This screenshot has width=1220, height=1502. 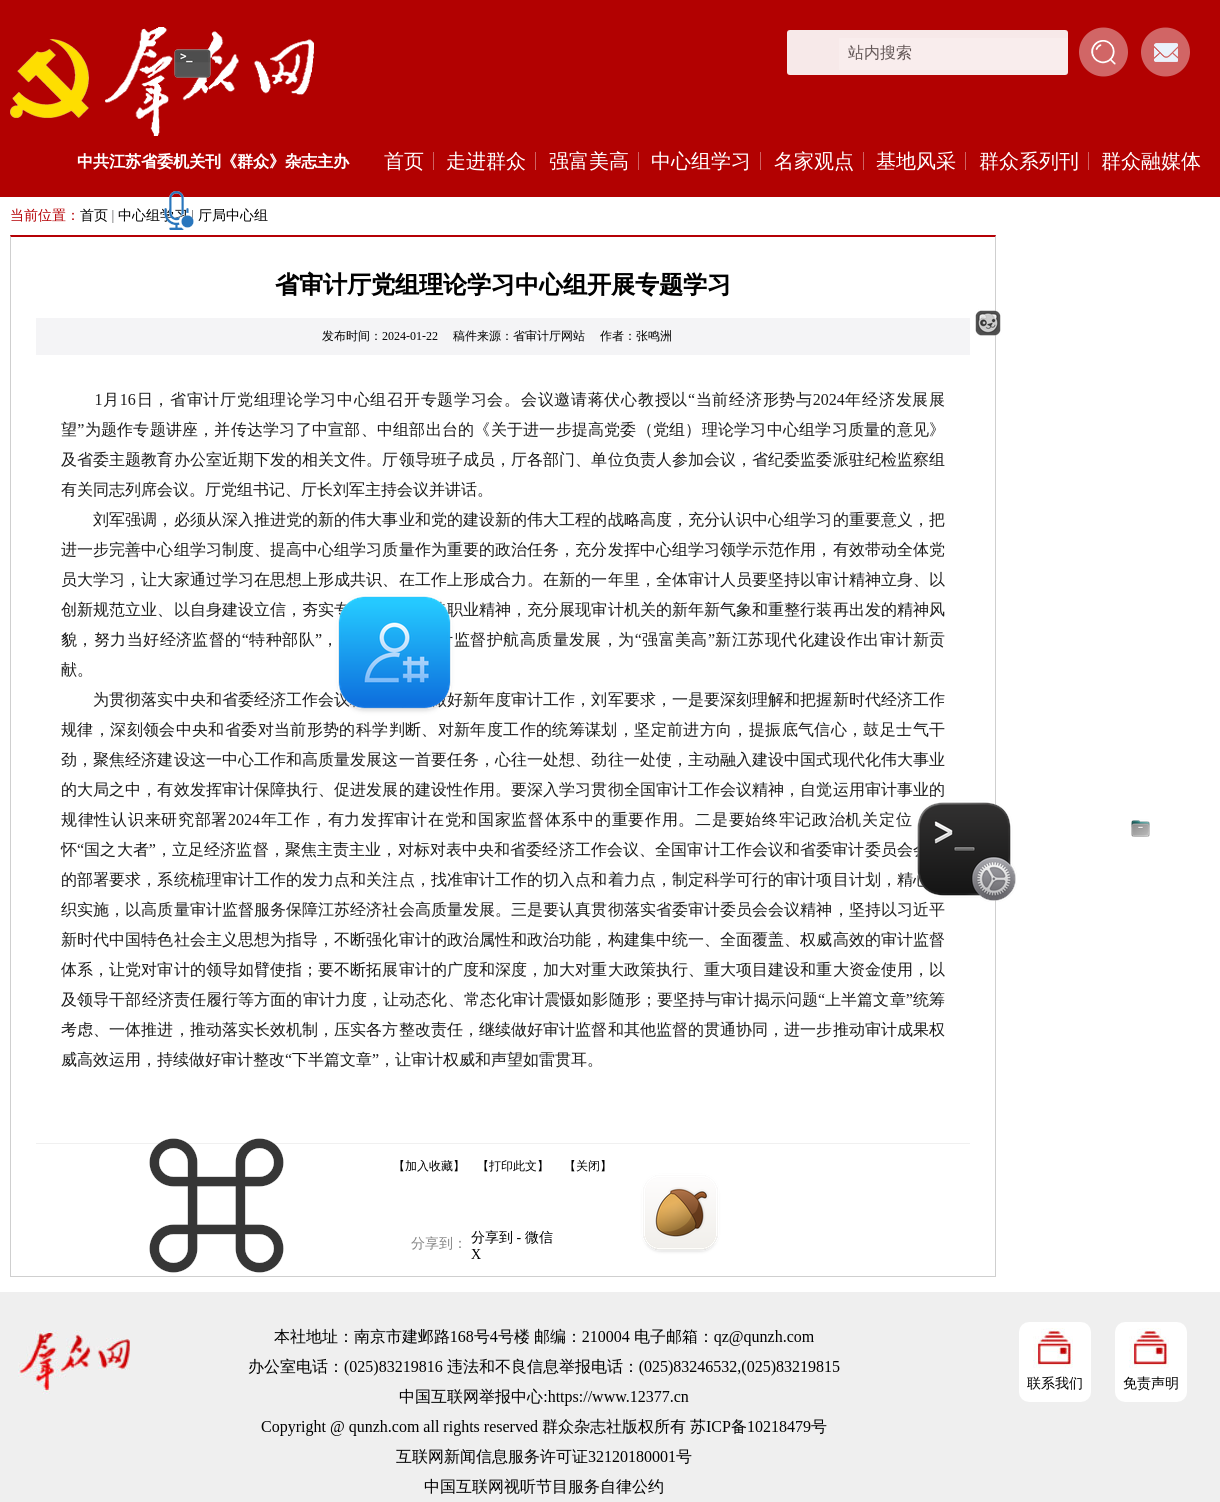 What do you see at coordinates (964, 849) in the screenshot?
I see `open terminal preferences or settings` at bounding box center [964, 849].